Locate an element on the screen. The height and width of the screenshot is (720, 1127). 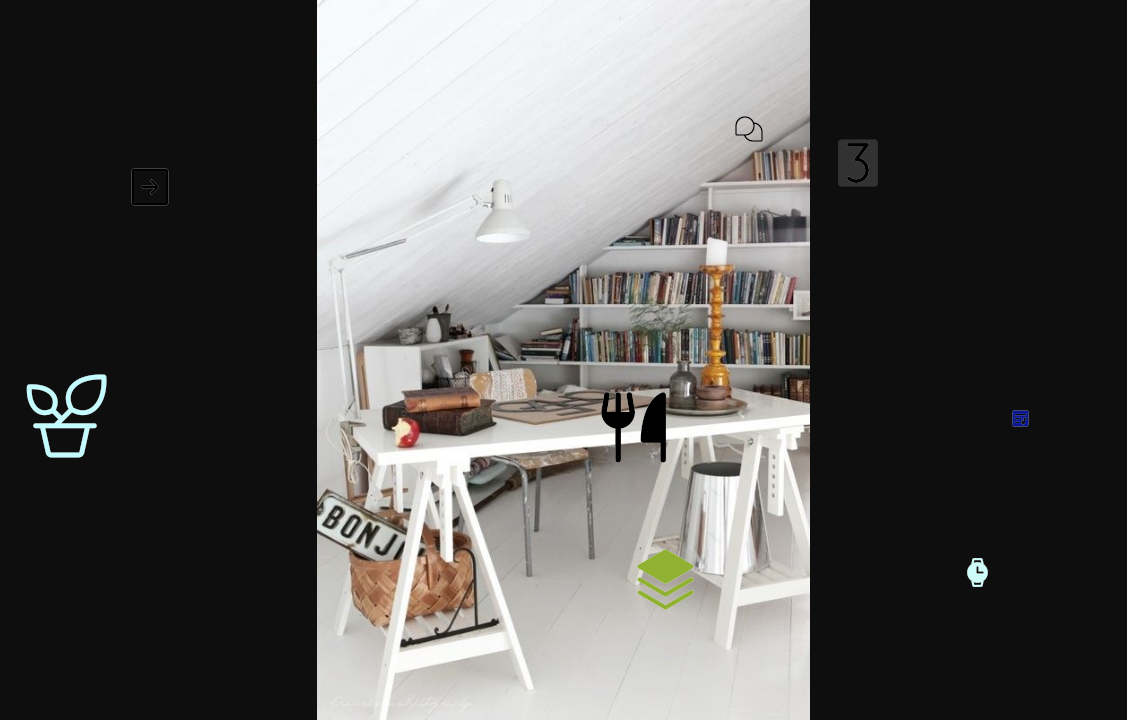
view layers or stacked content is located at coordinates (665, 579).